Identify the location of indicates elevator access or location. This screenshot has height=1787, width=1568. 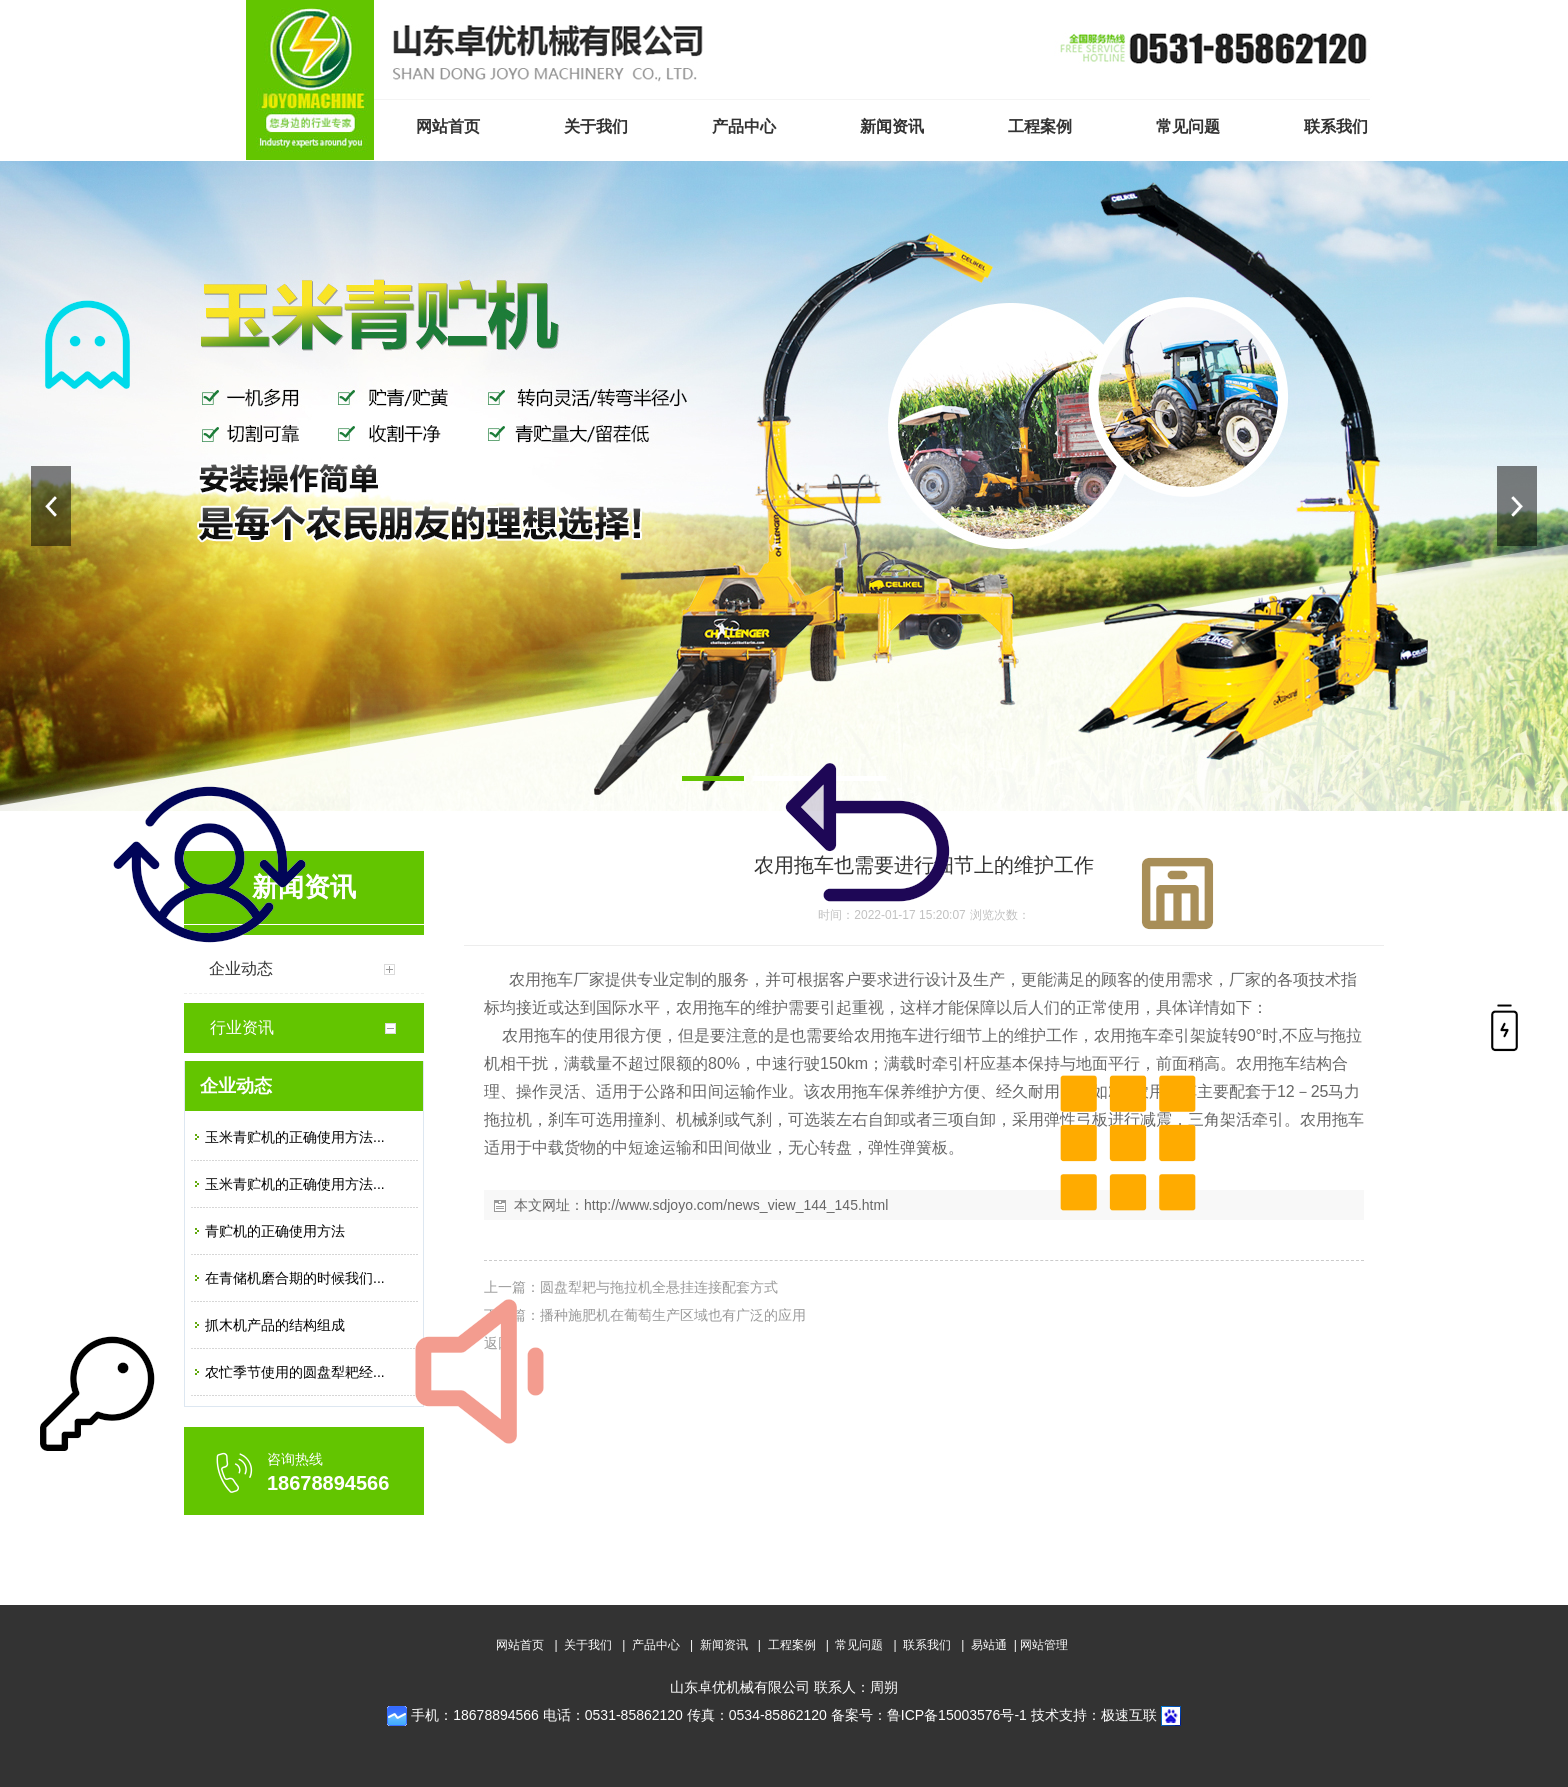
(1177, 893).